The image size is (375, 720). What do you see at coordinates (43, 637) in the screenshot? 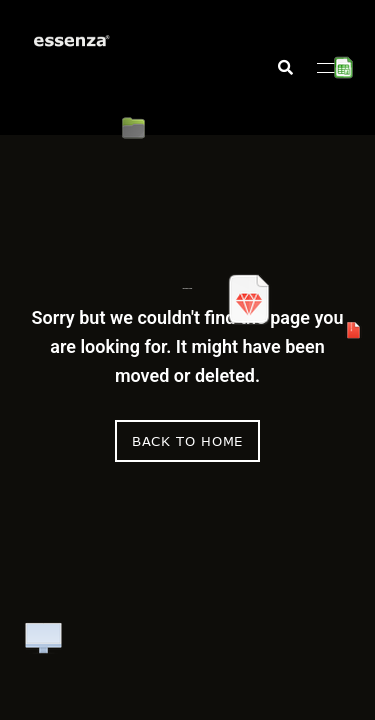
I see `indicates a blue iMac device in your system` at bounding box center [43, 637].